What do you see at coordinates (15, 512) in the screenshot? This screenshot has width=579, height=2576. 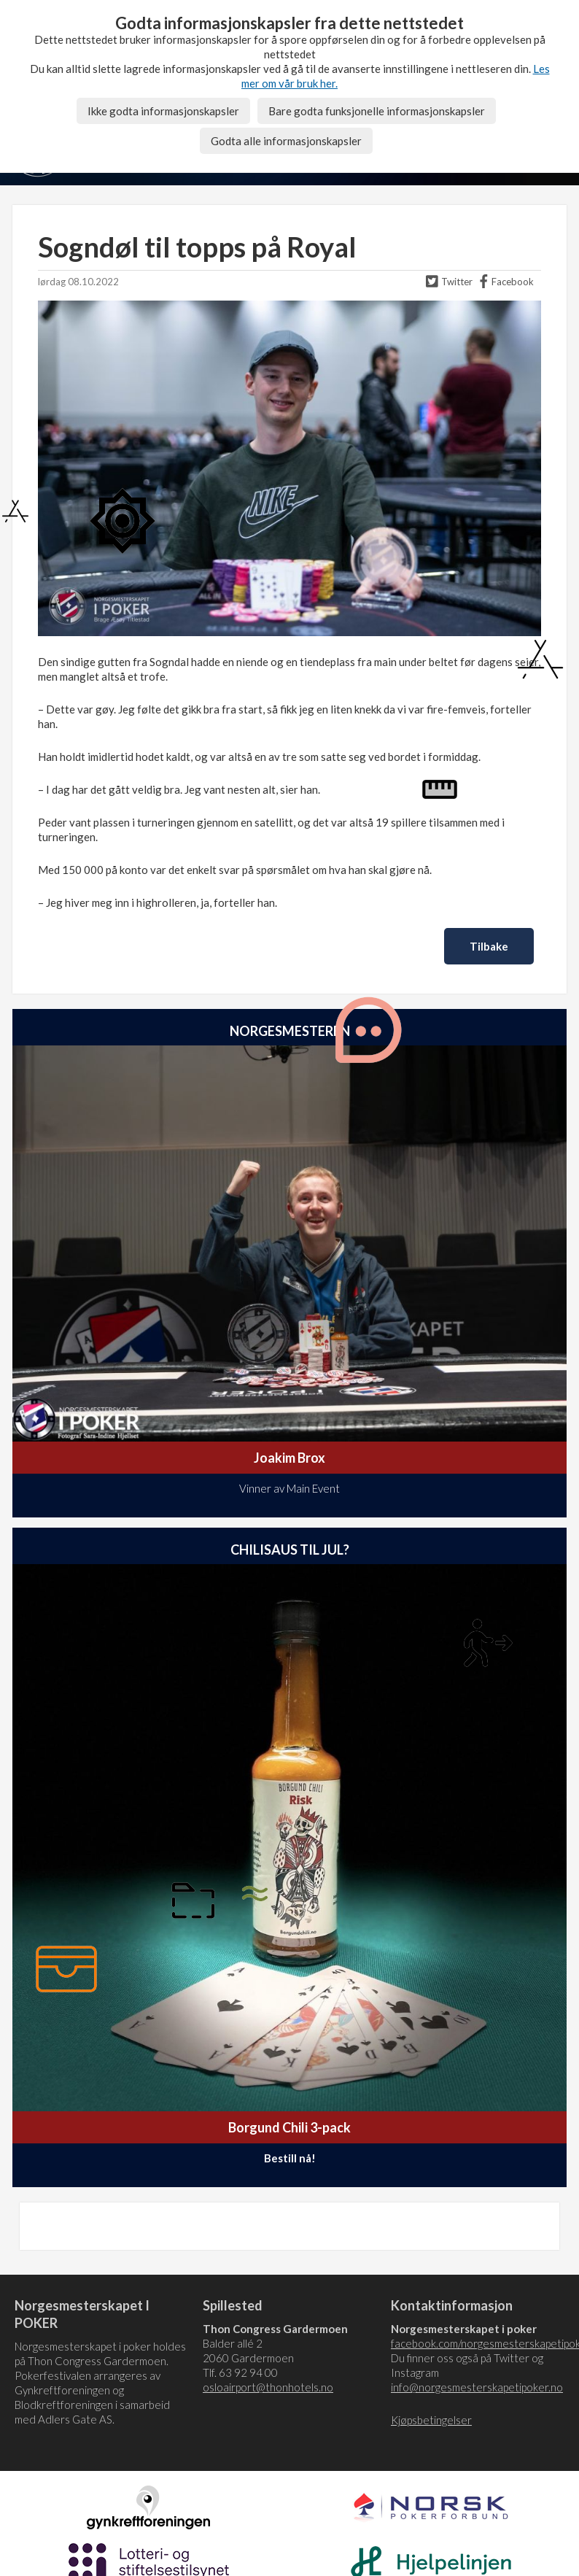 I see `open the app store` at bounding box center [15, 512].